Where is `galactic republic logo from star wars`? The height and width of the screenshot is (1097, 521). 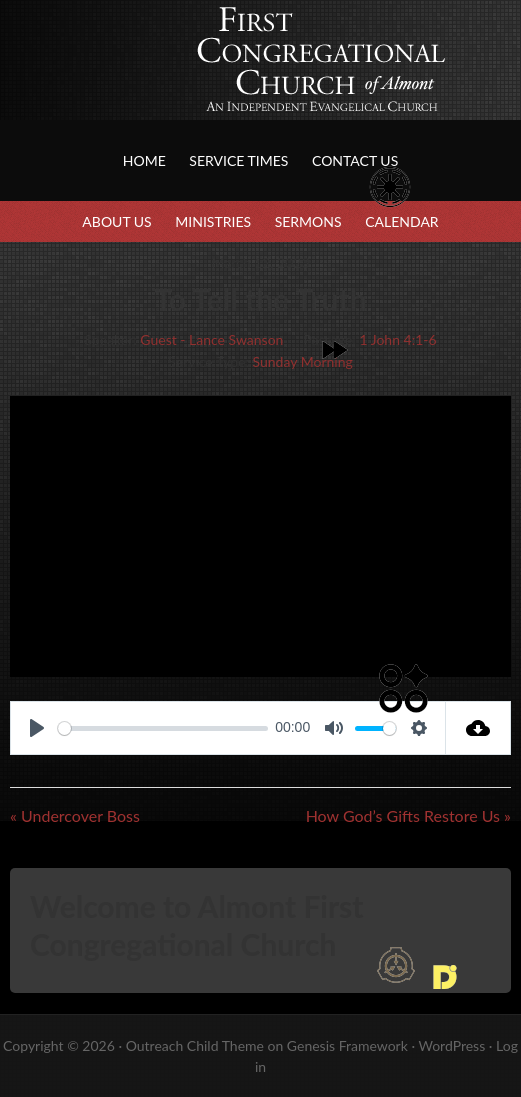
galactic republic logo from star wars is located at coordinates (390, 187).